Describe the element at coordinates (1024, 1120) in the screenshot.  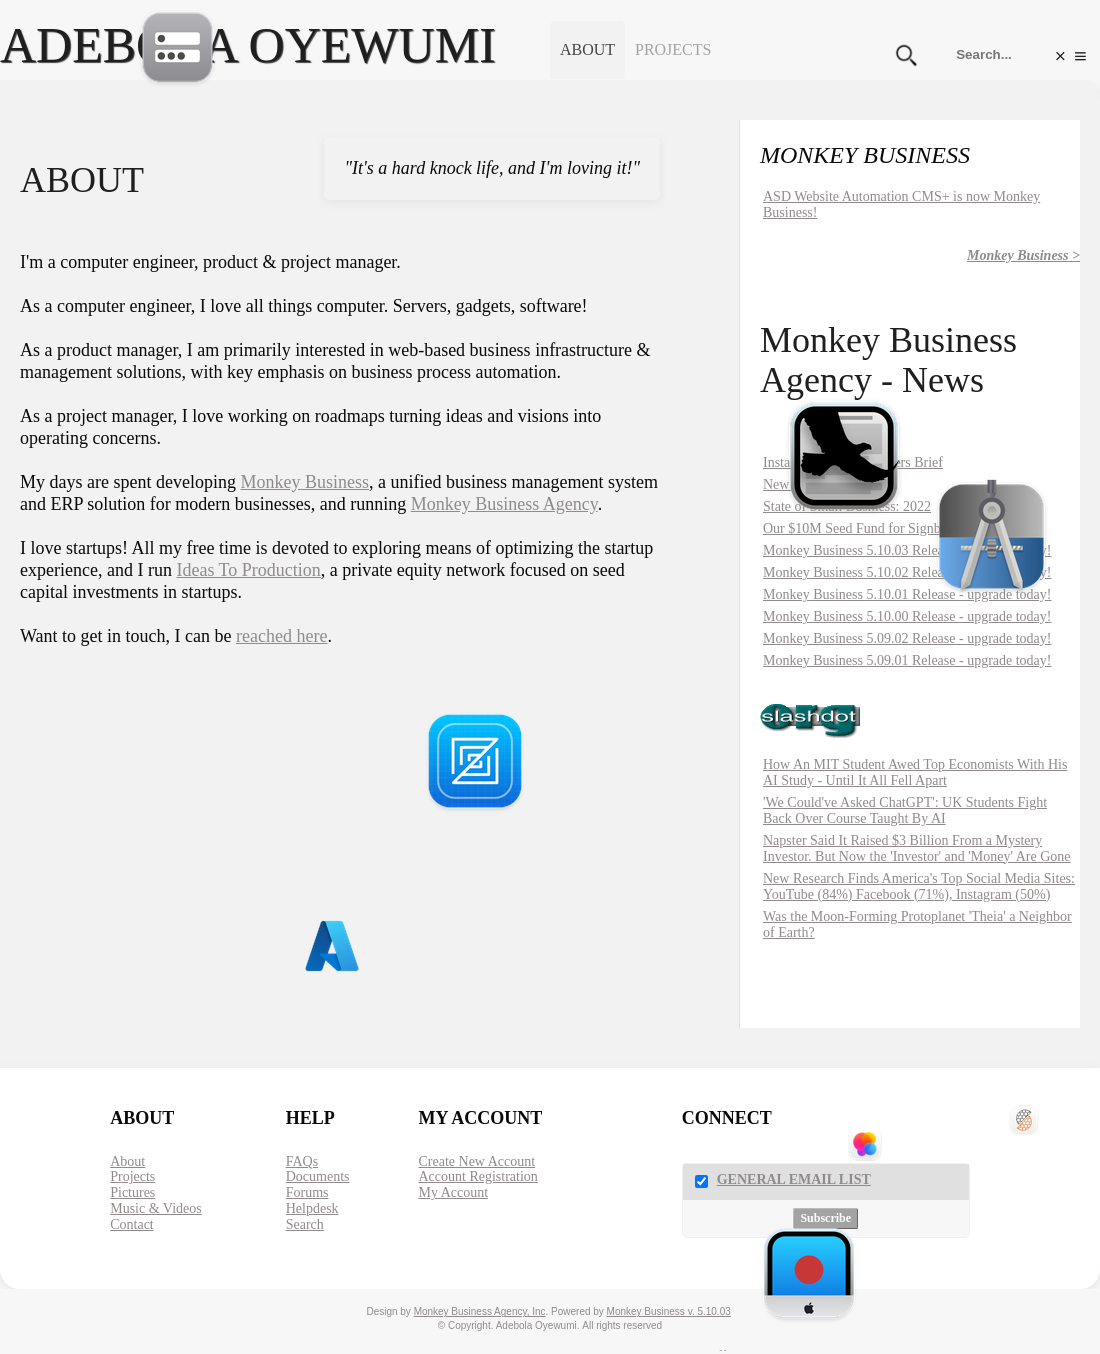
I see `open Prusa GCode Viewer app` at that location.